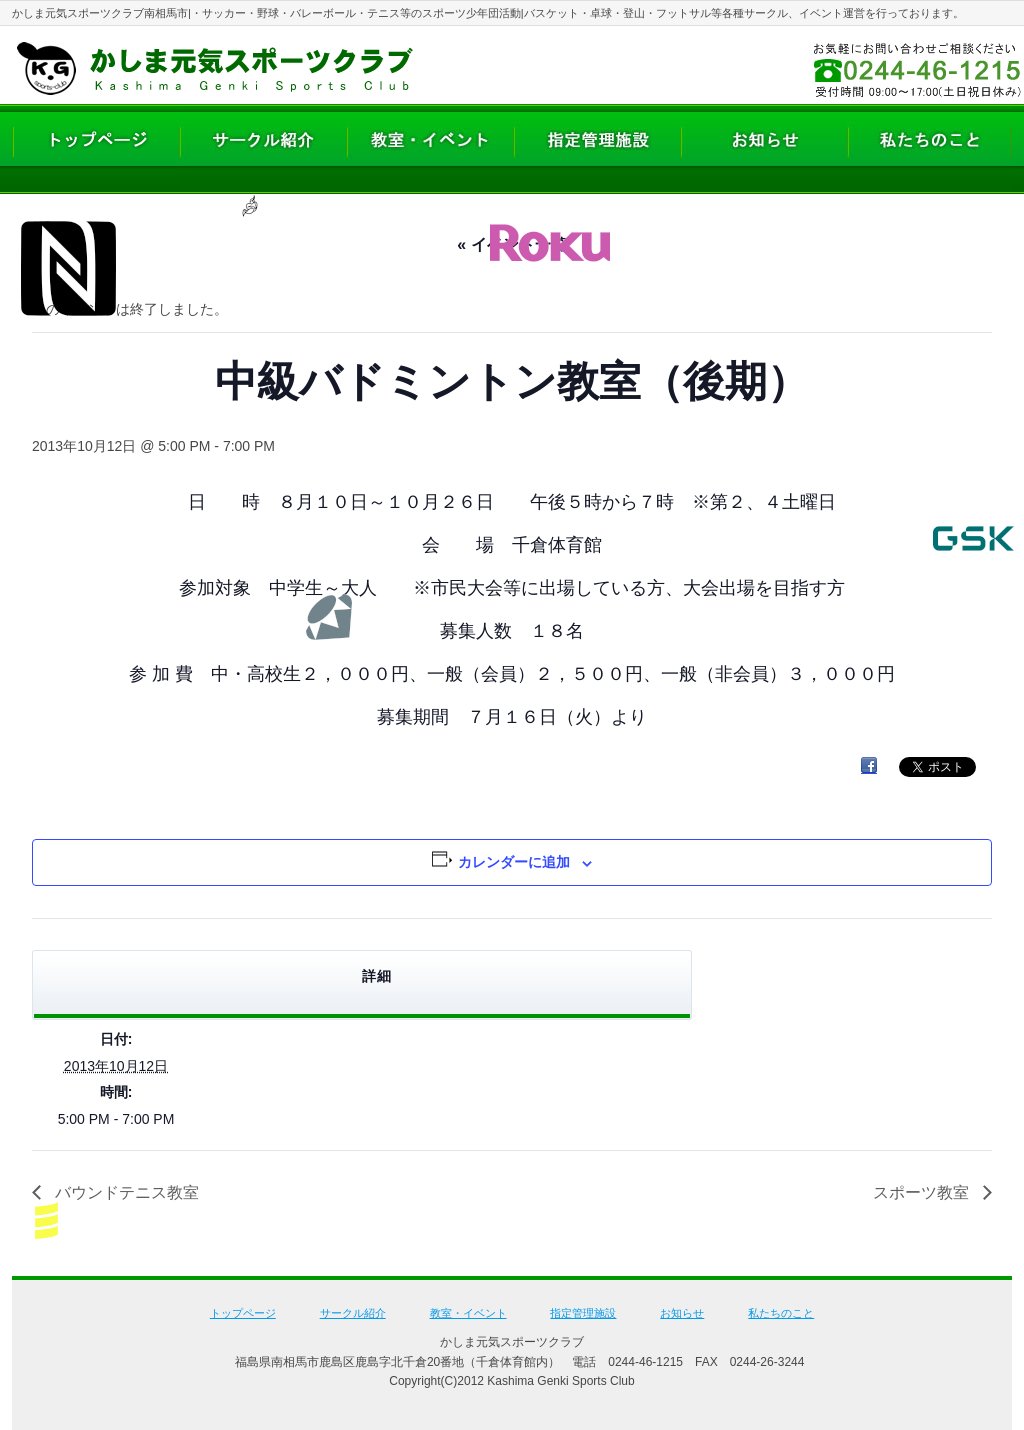 The height and width of the screenshot is (1430, 1024). I want to click on scala programming language logo, so click(46, 1220).